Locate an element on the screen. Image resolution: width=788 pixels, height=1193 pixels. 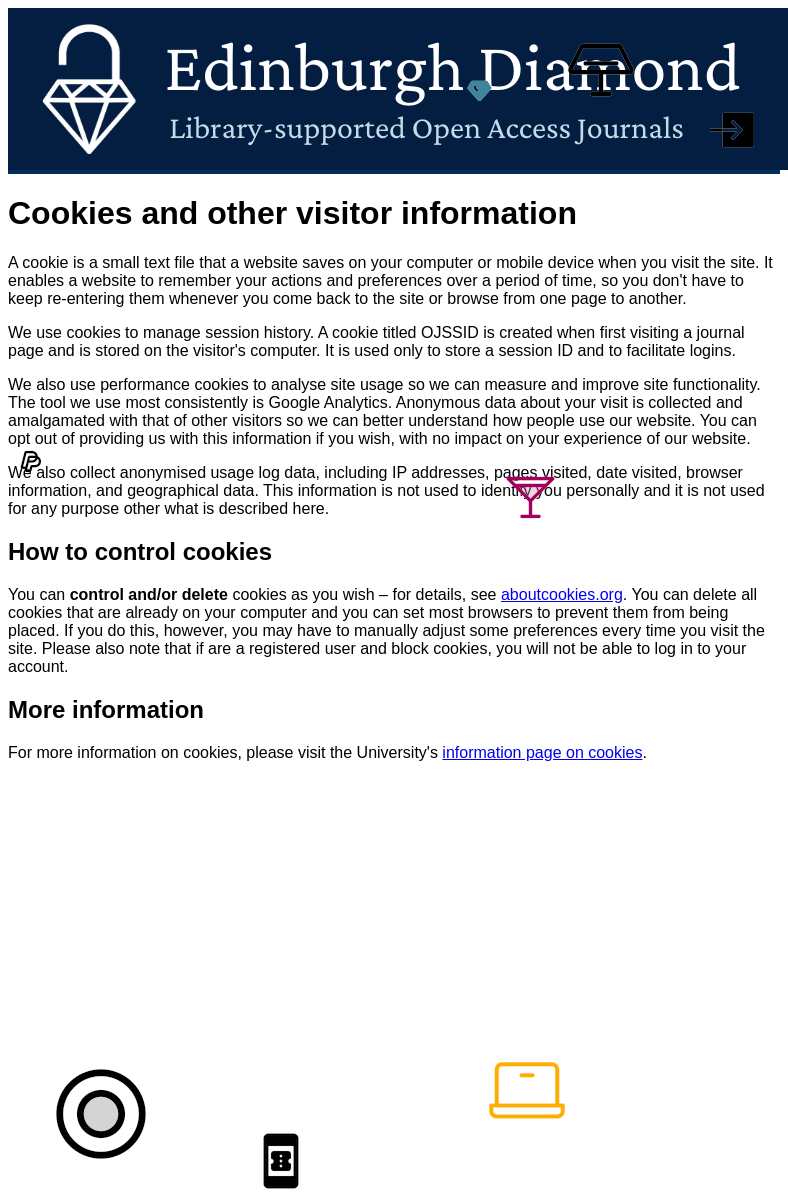
book or reserve tickets online is located at coordinates (281, 1161).